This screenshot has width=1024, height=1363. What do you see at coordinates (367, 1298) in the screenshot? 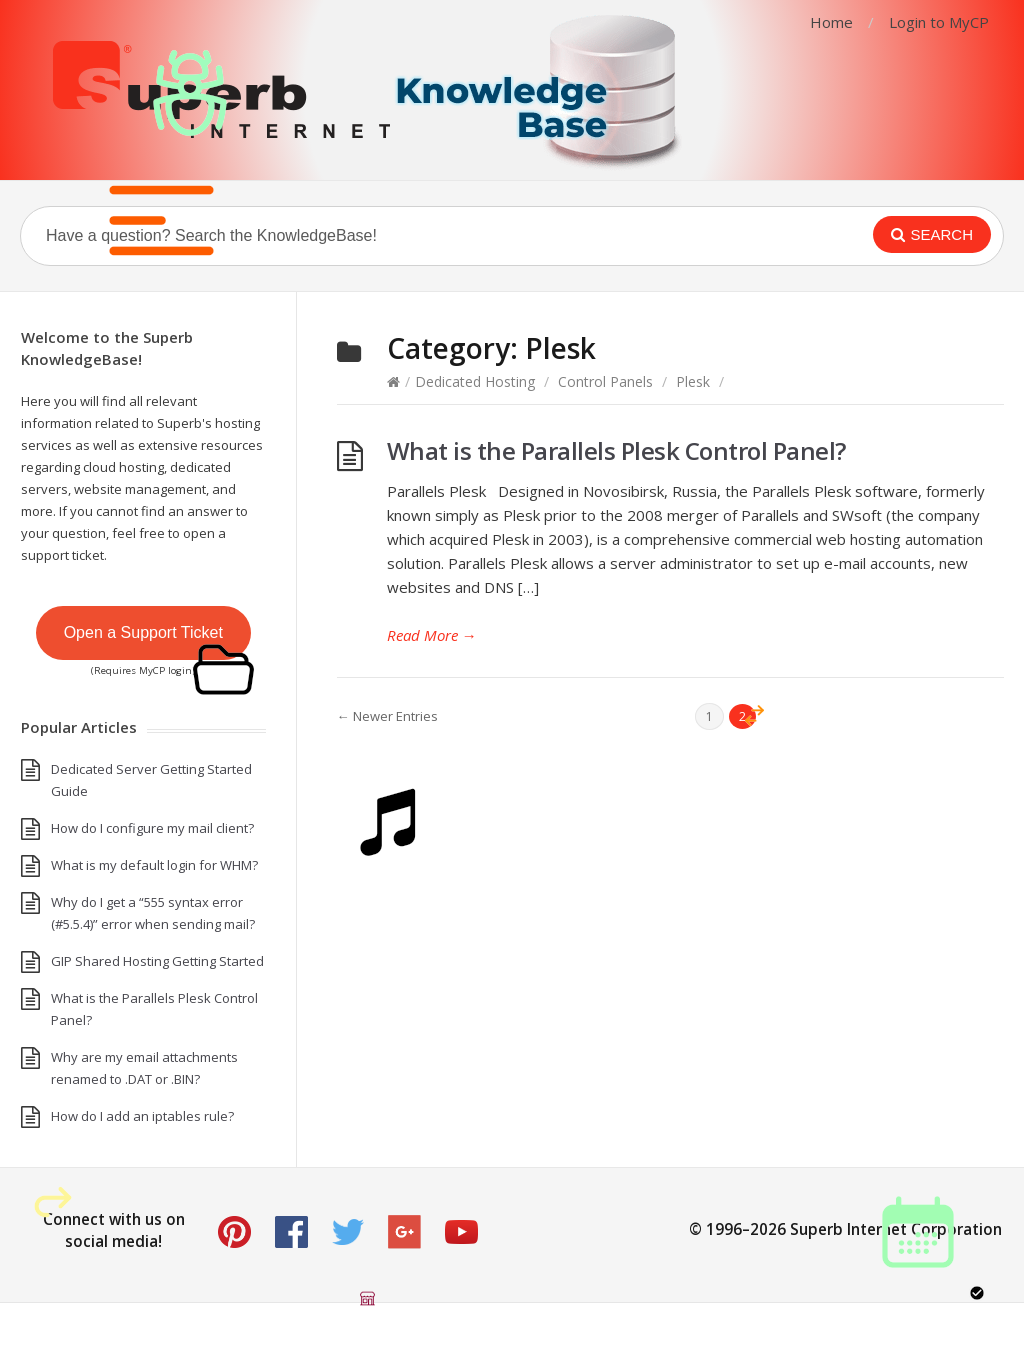
I see `browse nearby stores or shops` at bounding box center [367, 1298].